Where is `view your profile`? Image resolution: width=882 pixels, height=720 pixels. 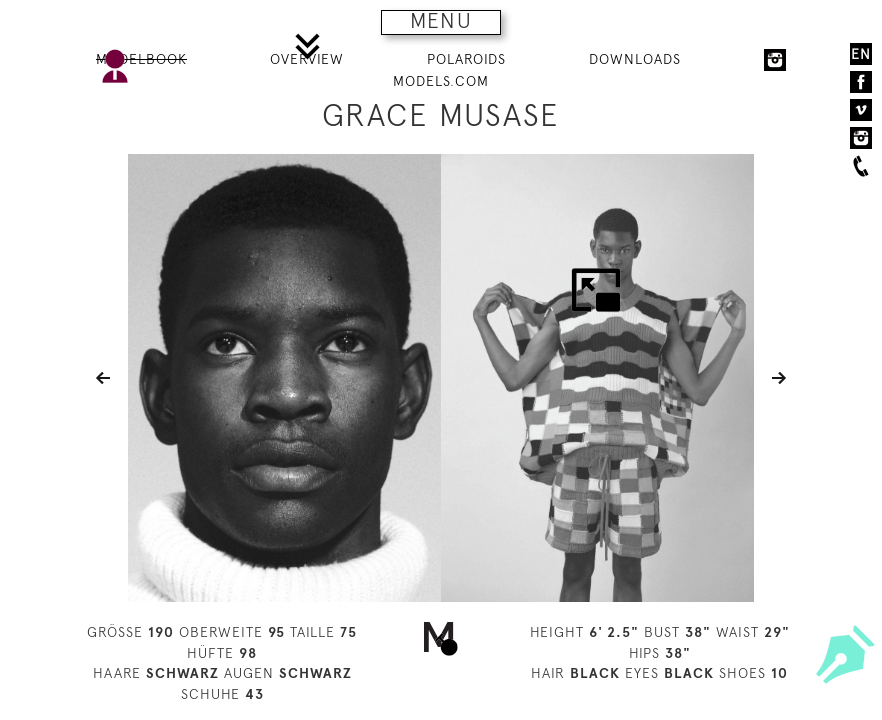
view your profile is located at coordinates (115, 67).